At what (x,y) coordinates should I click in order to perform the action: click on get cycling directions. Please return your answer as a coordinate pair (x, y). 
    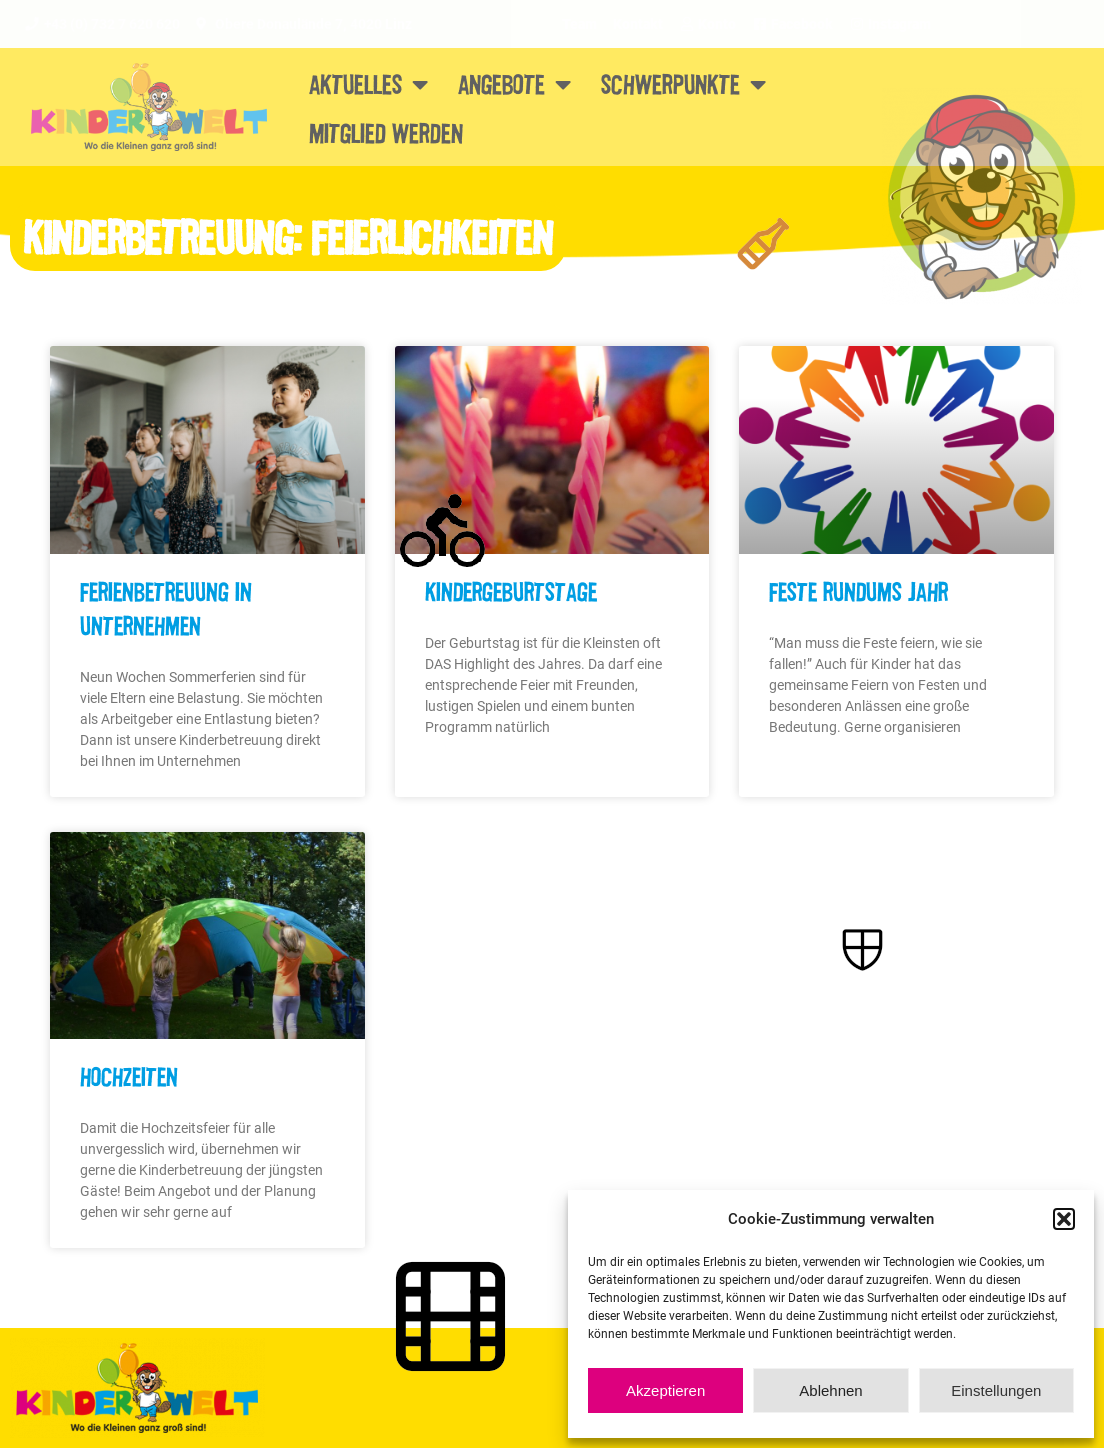
    Looking at the image, I should click on (442, 531).